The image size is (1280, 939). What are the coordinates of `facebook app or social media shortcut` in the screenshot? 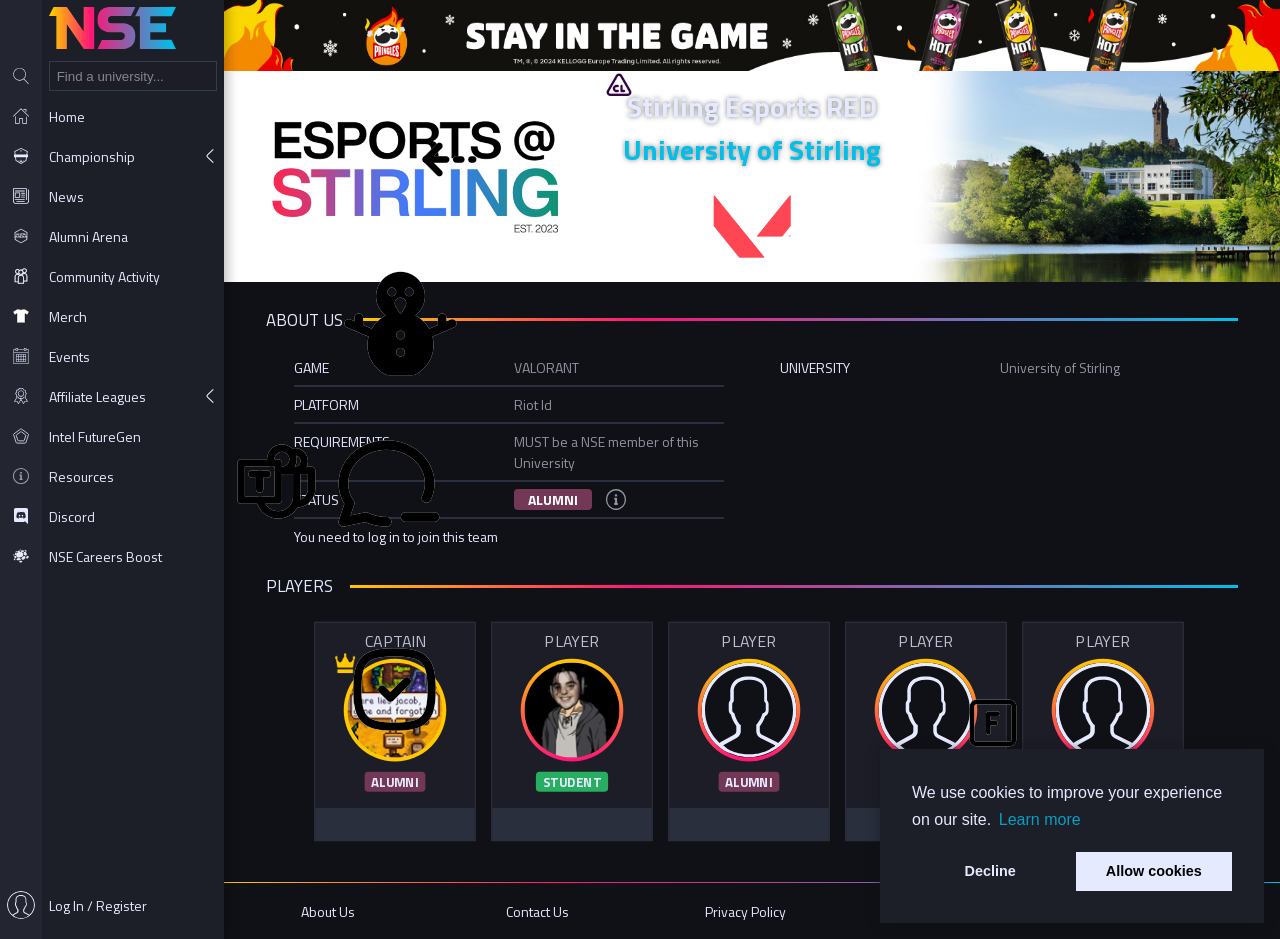 It's located at (993, 723).